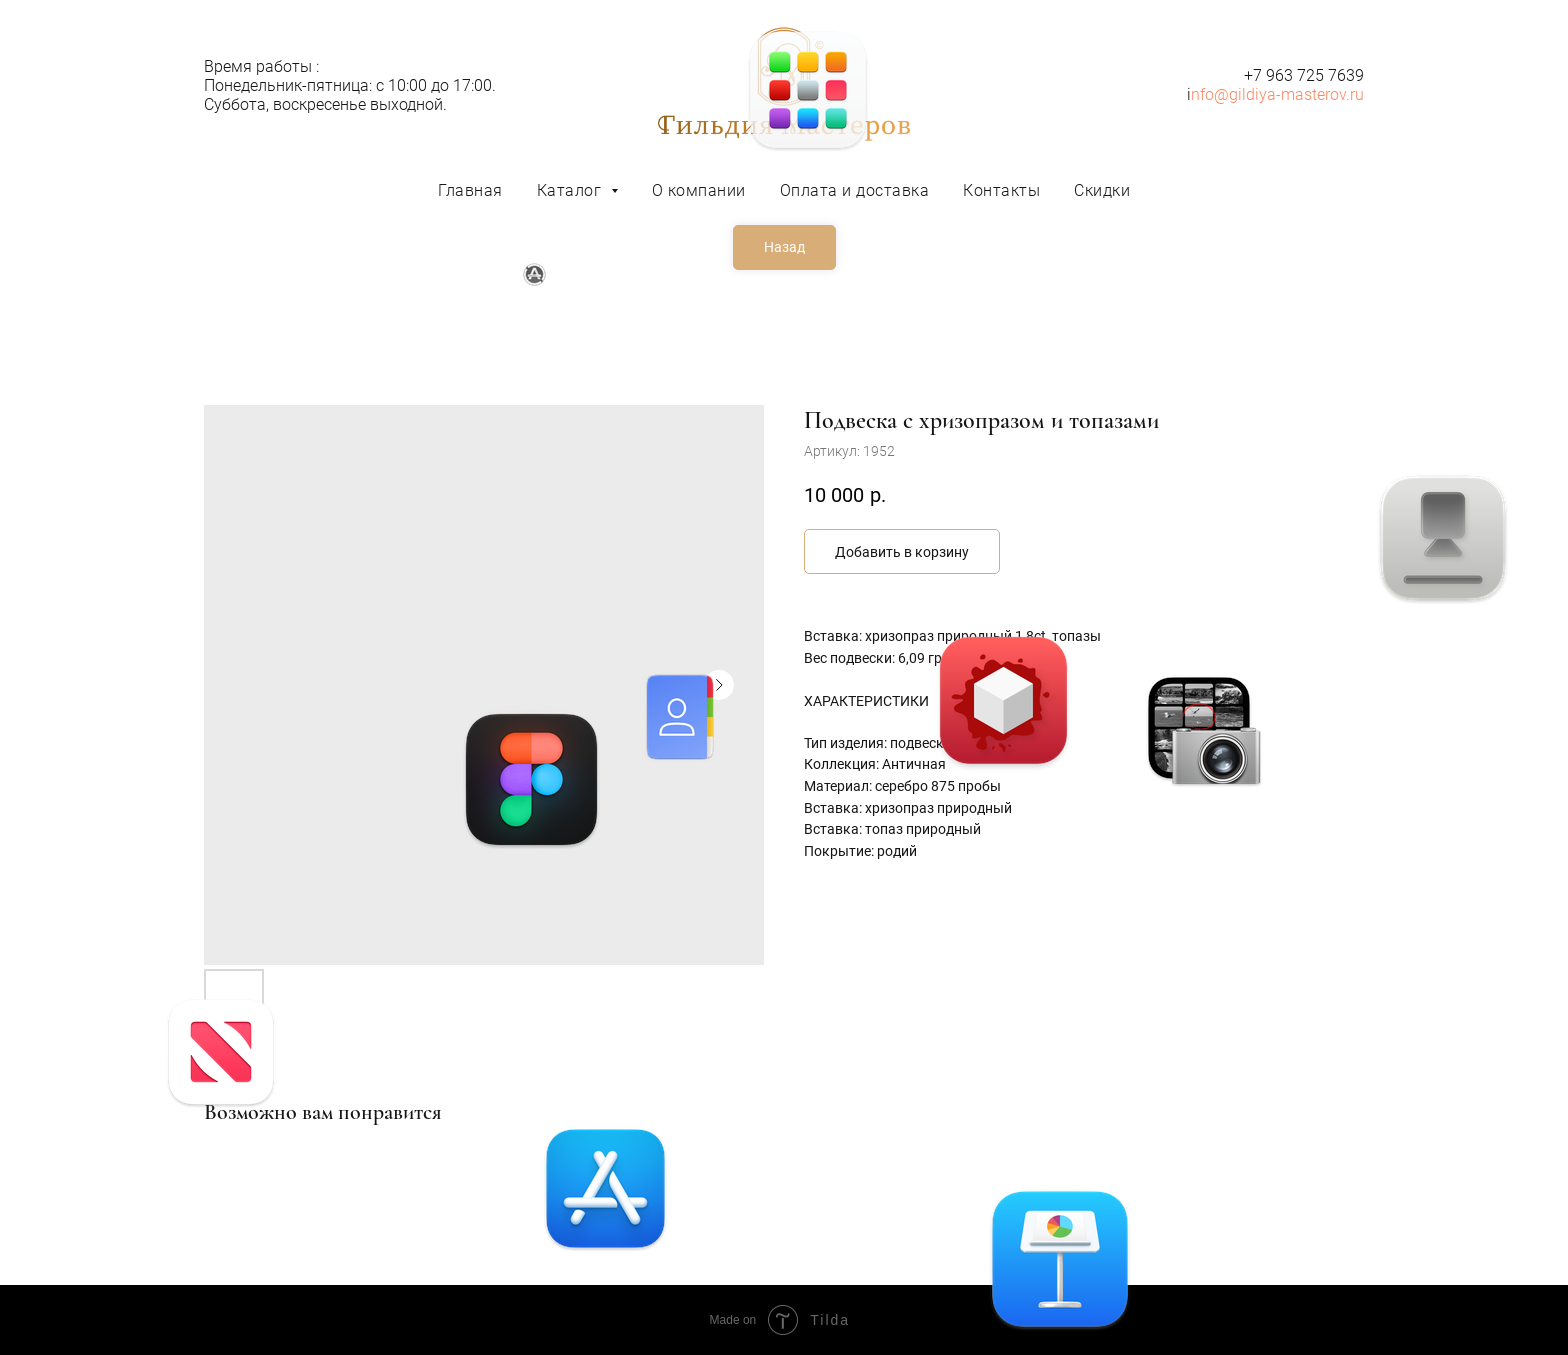  What do you see at coordinates (1443, 538) in the screenshot?
I see `open desk view app to show your desk surface via overhead camera` at bounding box center [1443, 538].